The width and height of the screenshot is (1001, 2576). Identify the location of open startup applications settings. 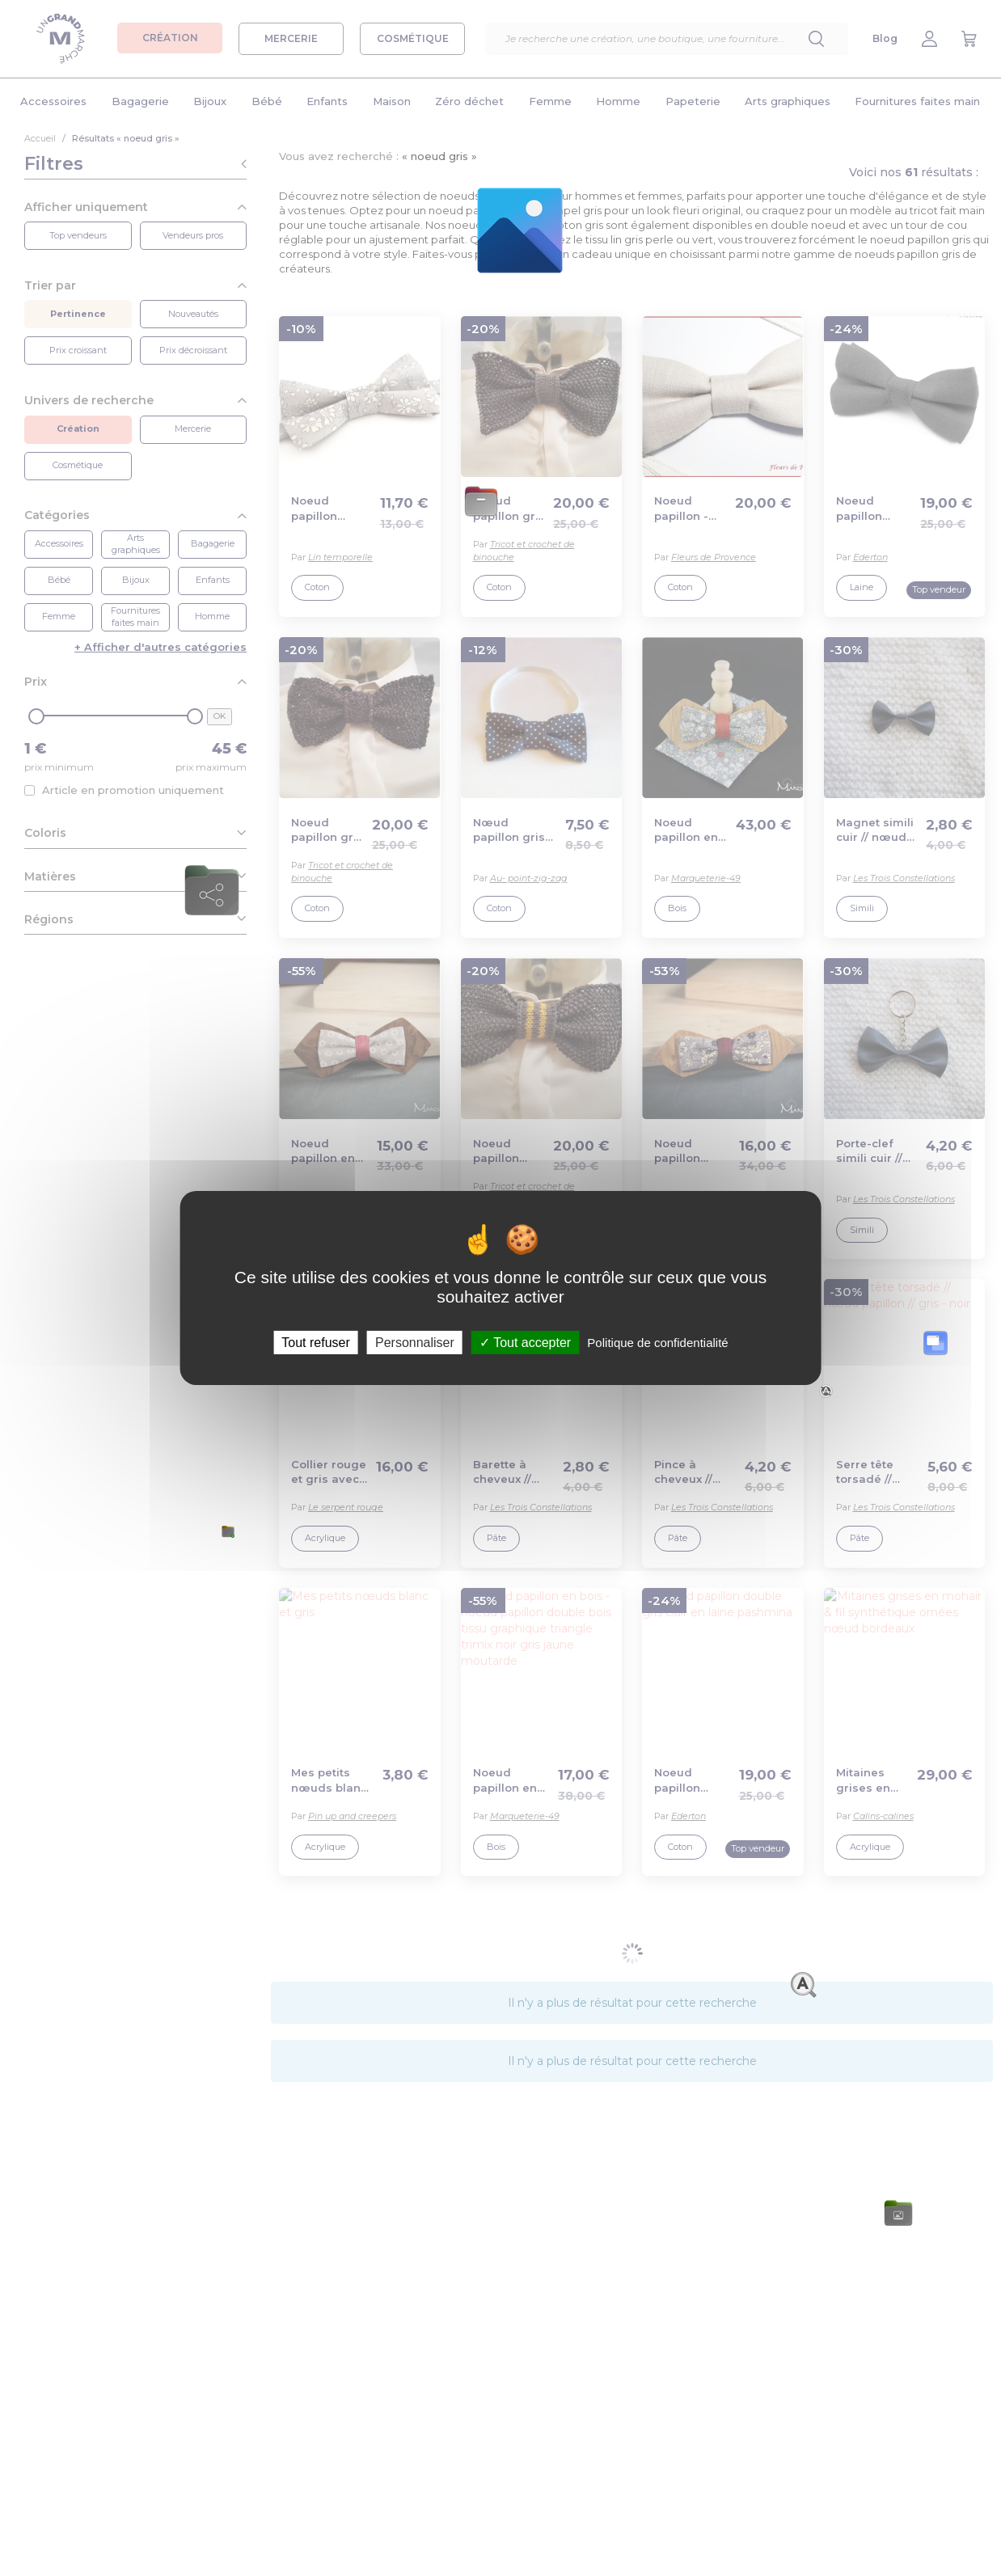
(936, 1343).